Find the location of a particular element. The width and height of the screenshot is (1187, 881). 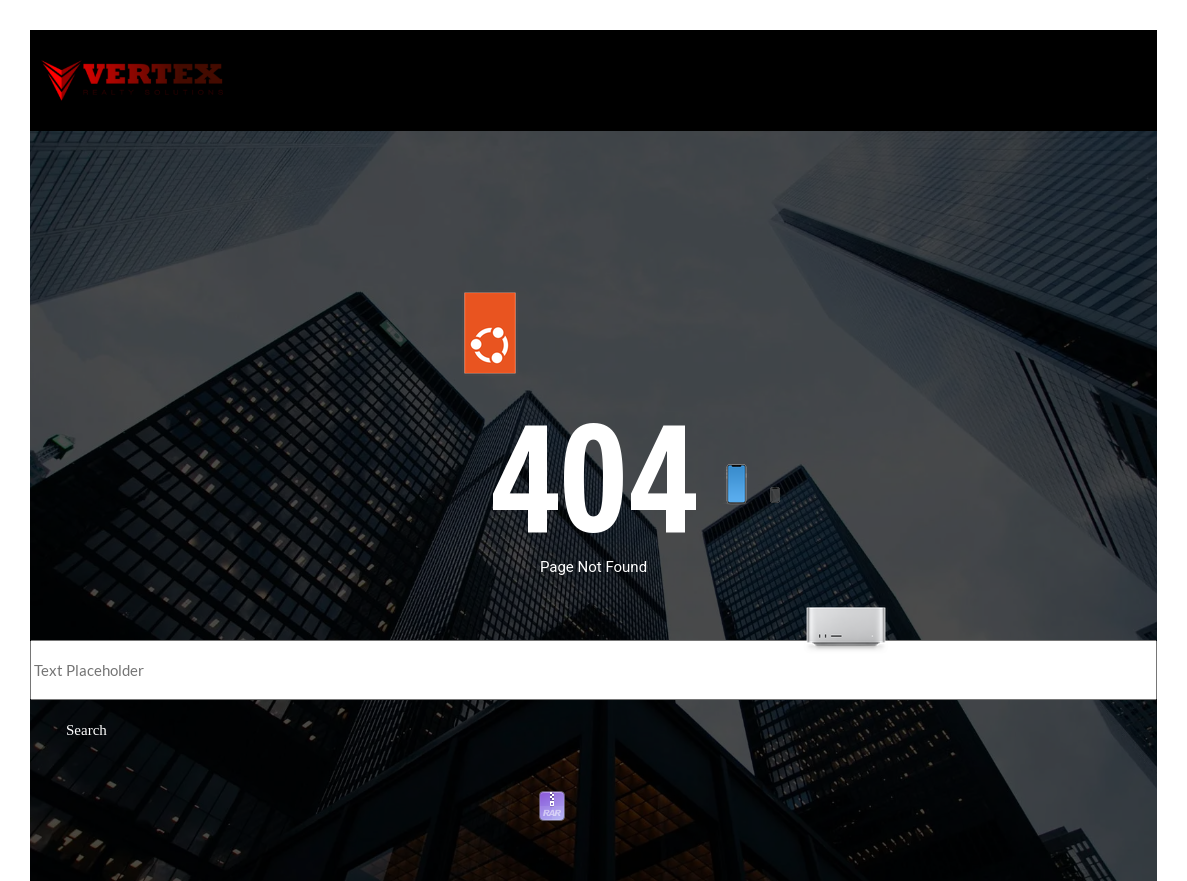

mac pro (cylinder model) in finder sidebar is located at coordinates (775, 495).